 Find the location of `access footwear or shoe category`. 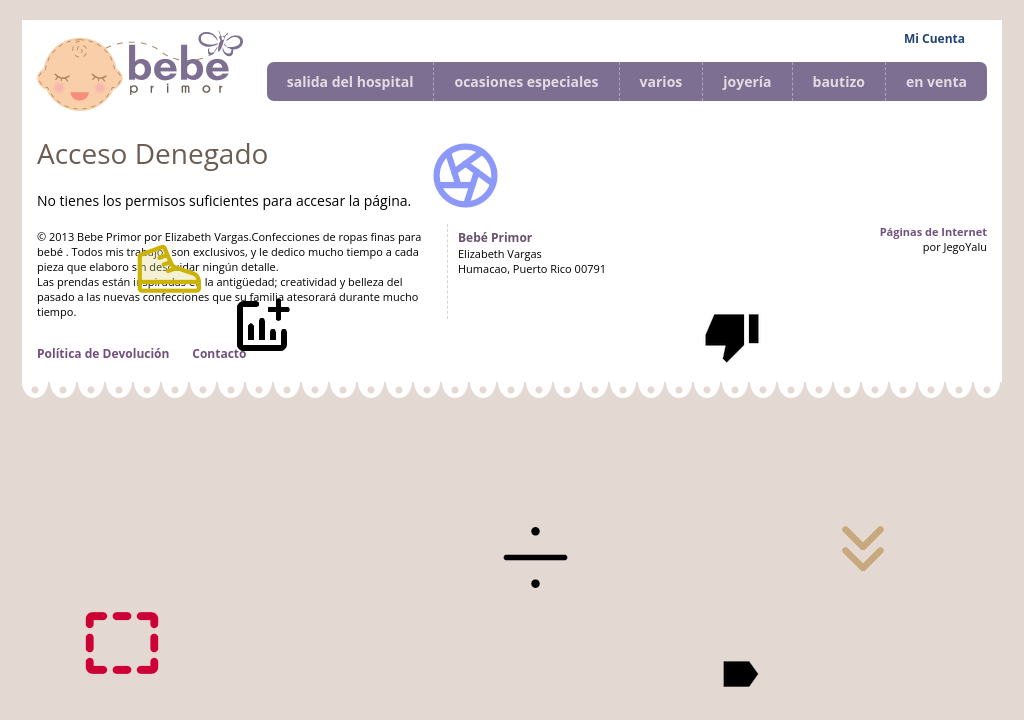

access footwear or shoe category is located at coordinates (166, 271).